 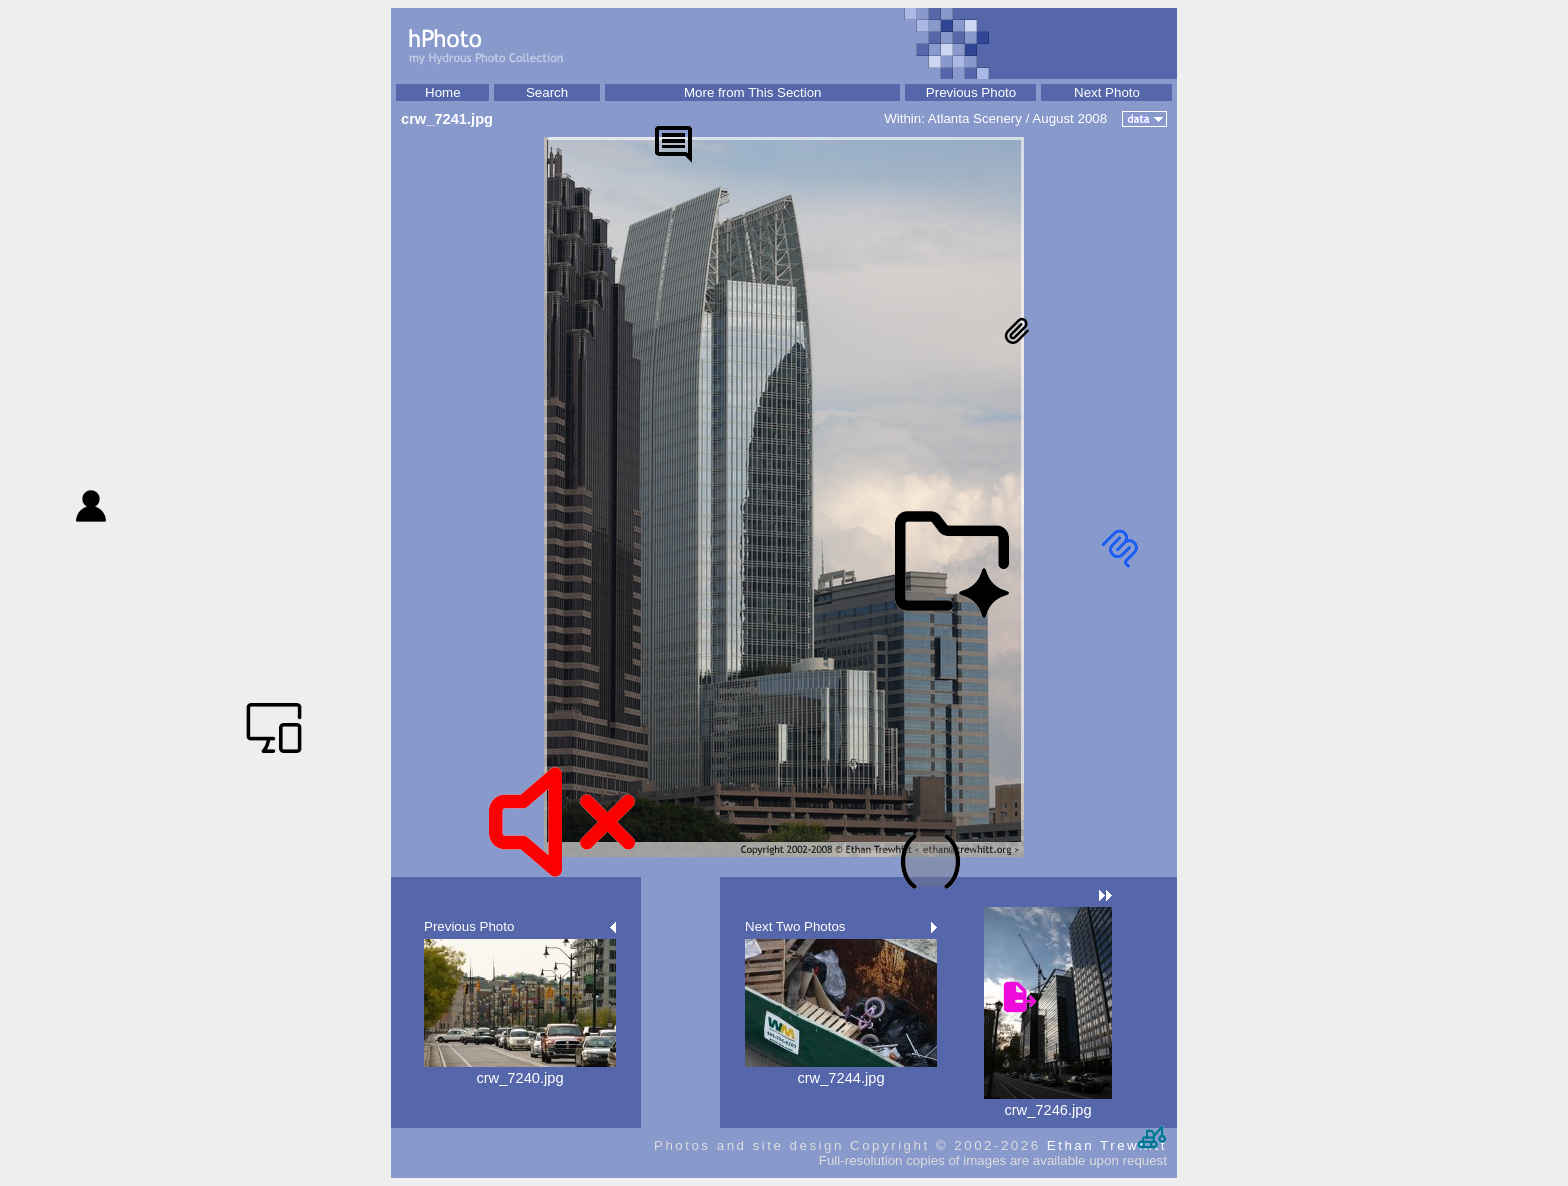 I want to click on manage connected devices, so click(x=274, y=728).